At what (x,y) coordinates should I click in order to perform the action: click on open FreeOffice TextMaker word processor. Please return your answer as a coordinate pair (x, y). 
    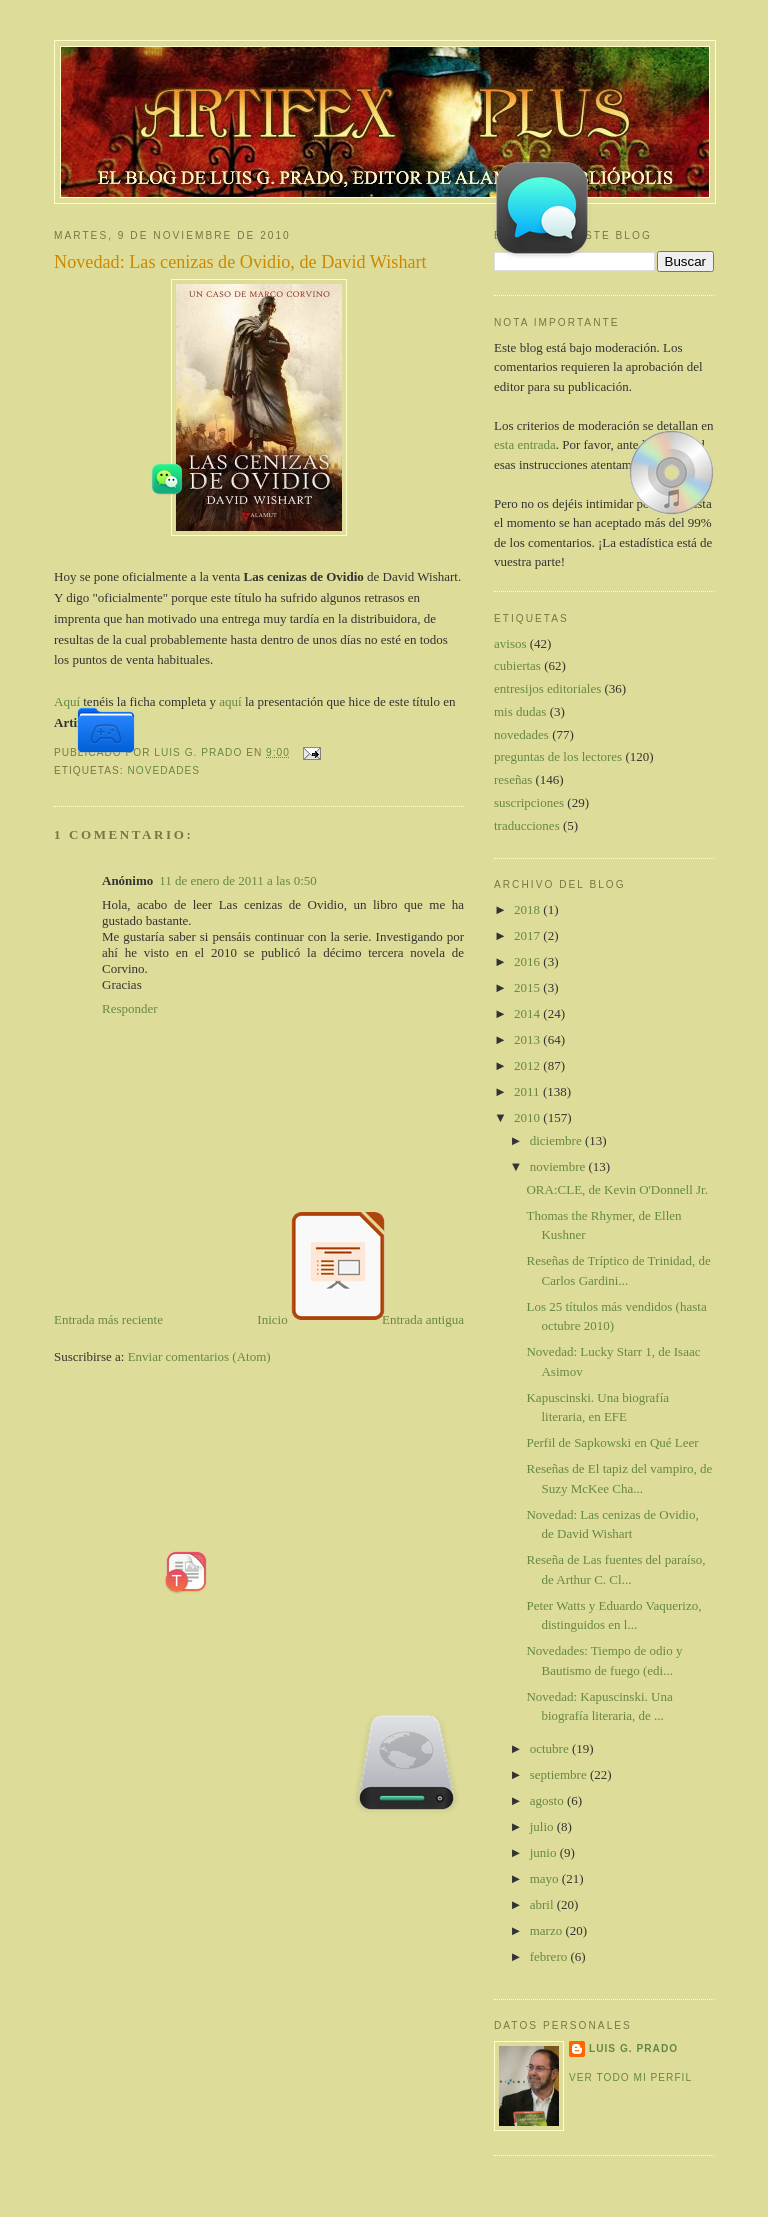
    Looking at the image, I should click on (186, 1571).